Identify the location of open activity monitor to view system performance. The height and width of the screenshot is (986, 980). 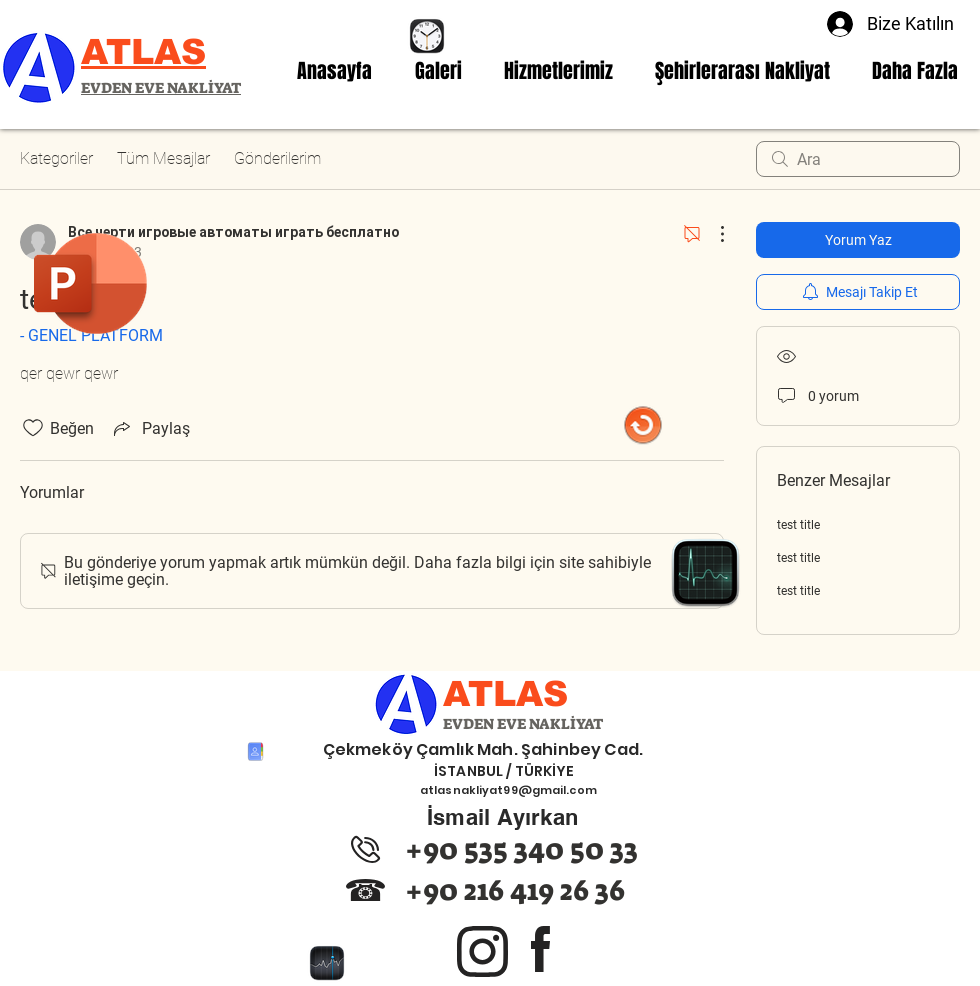
(705, 572).